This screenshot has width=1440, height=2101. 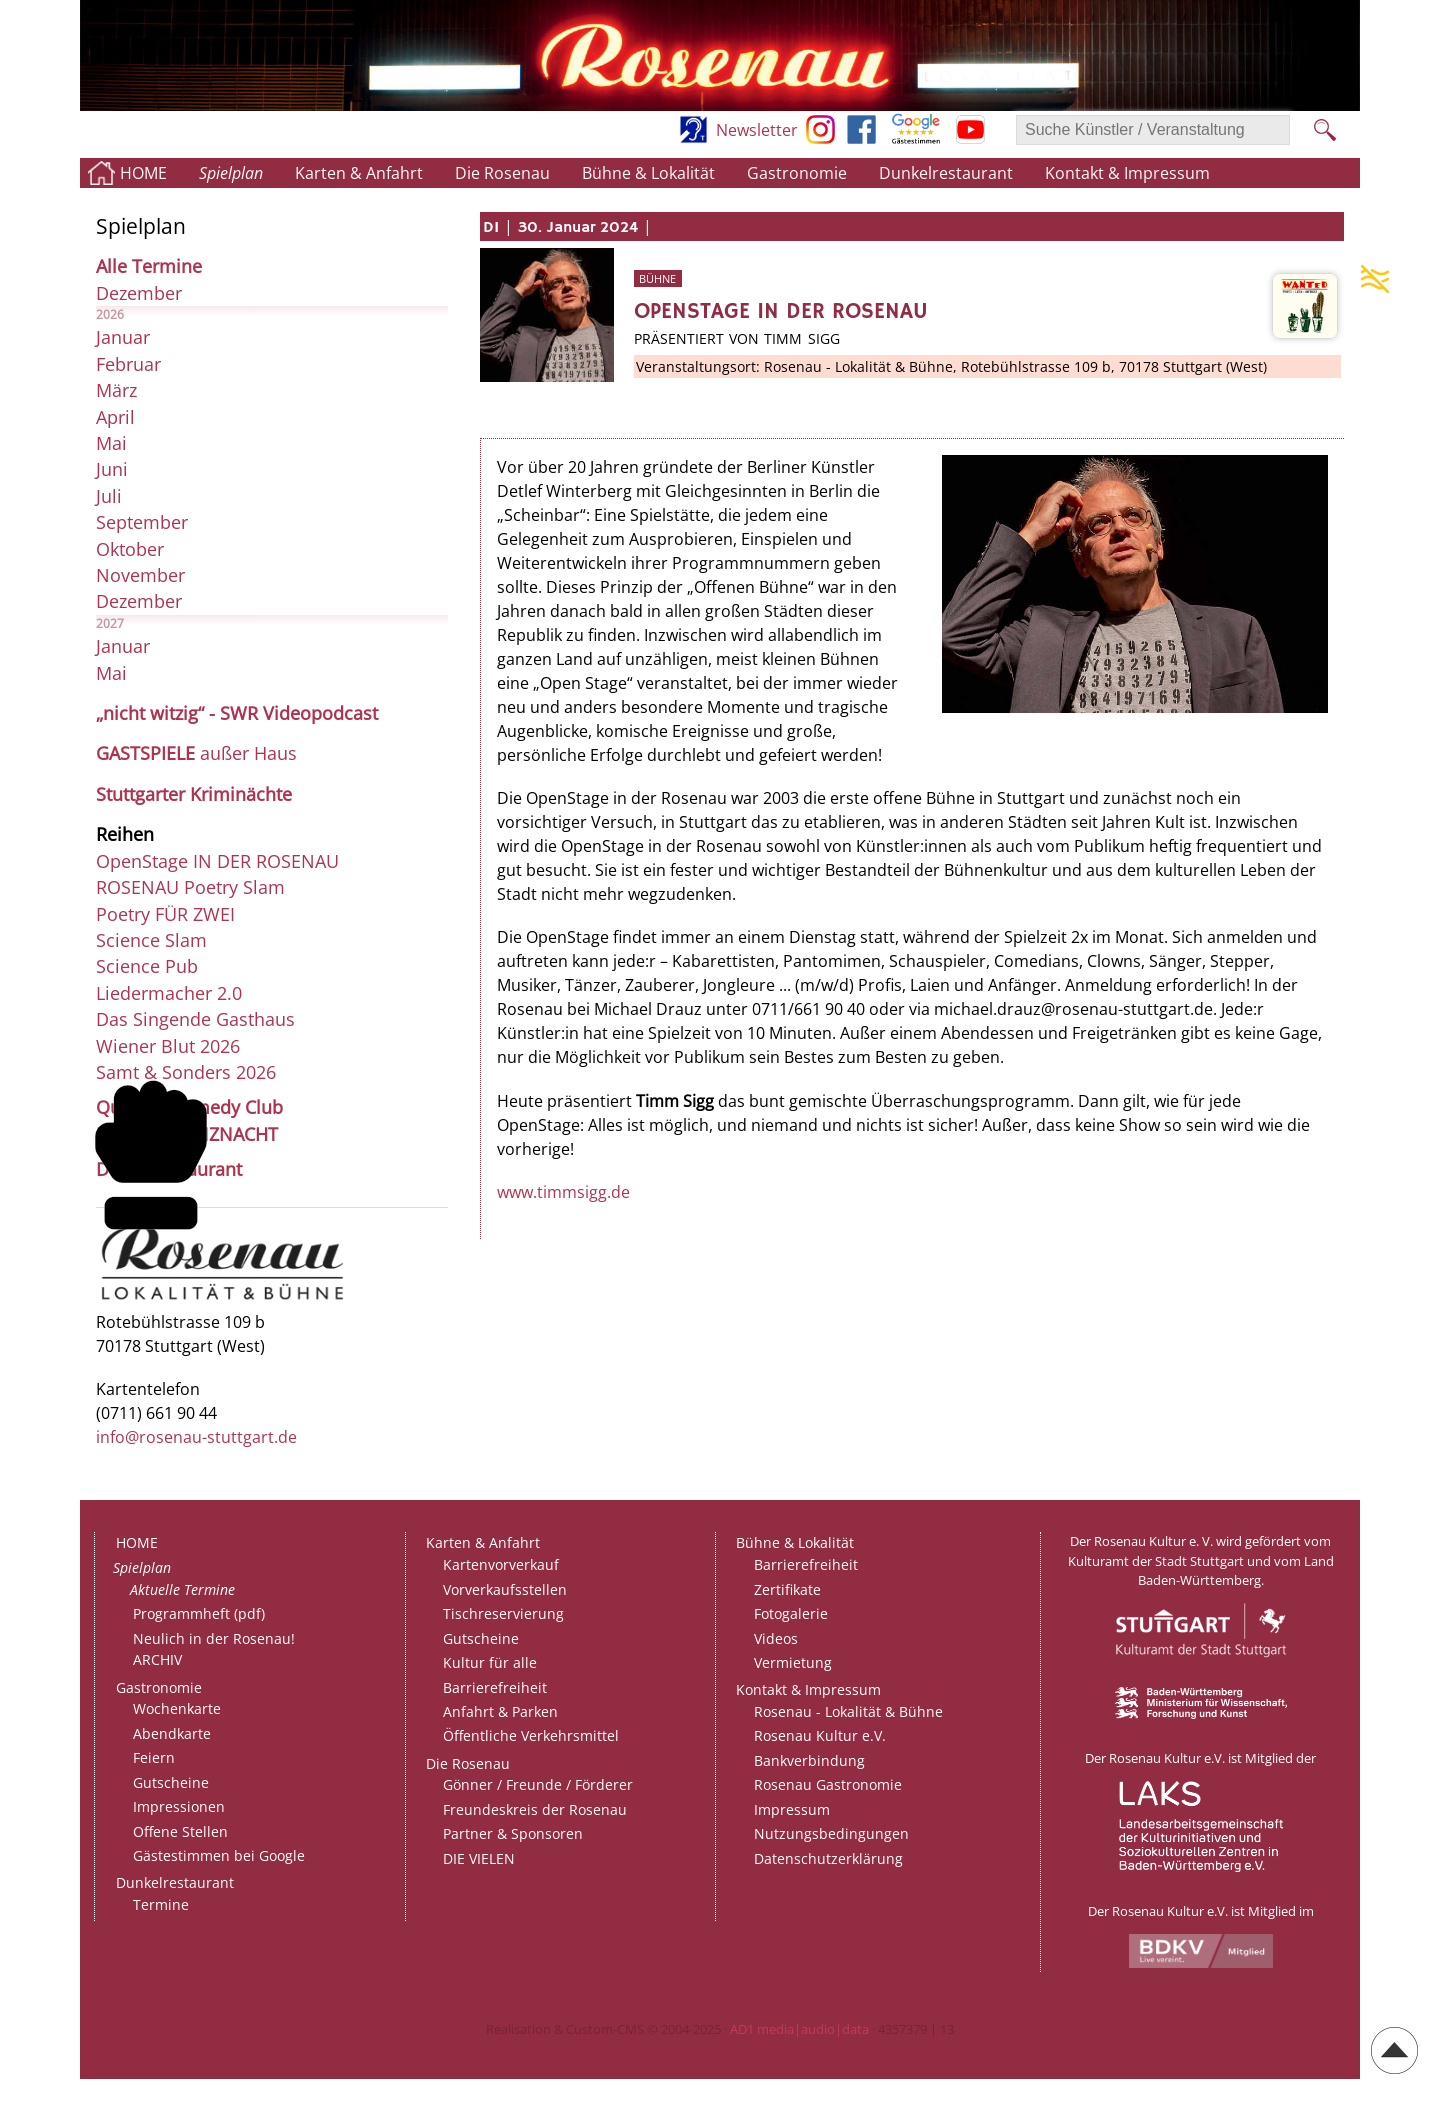 I want to click on disable water ripple effect, so click(x=1375, y=279).